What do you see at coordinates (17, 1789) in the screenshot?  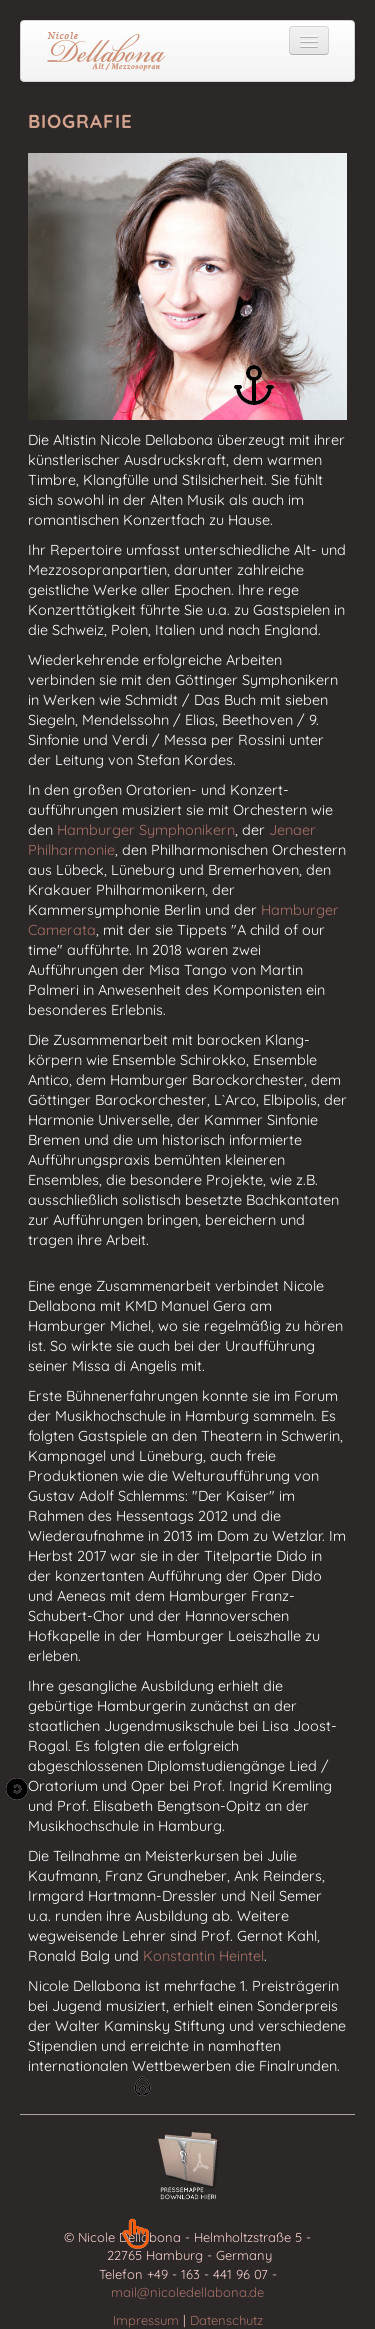 I see `indicates copyleft or open-source licensing` at bounding box center [17, 1789].